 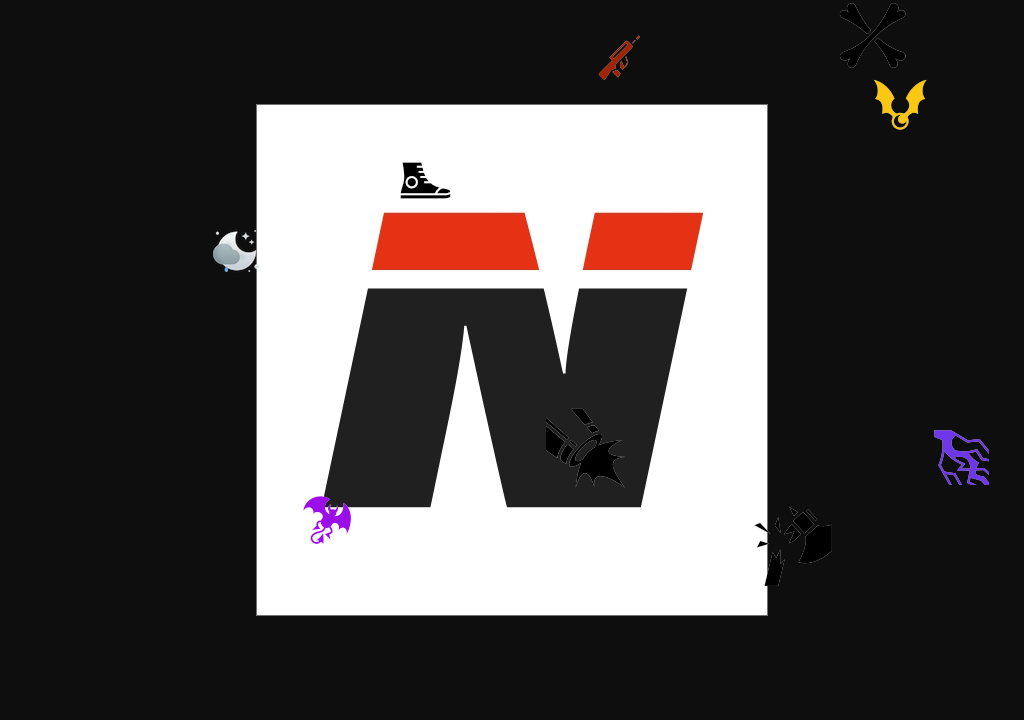 What do you see at coordinates (425, 180) in the screenshot?
I see `browse footwear or shoe products` at bounding box center [425, 180].